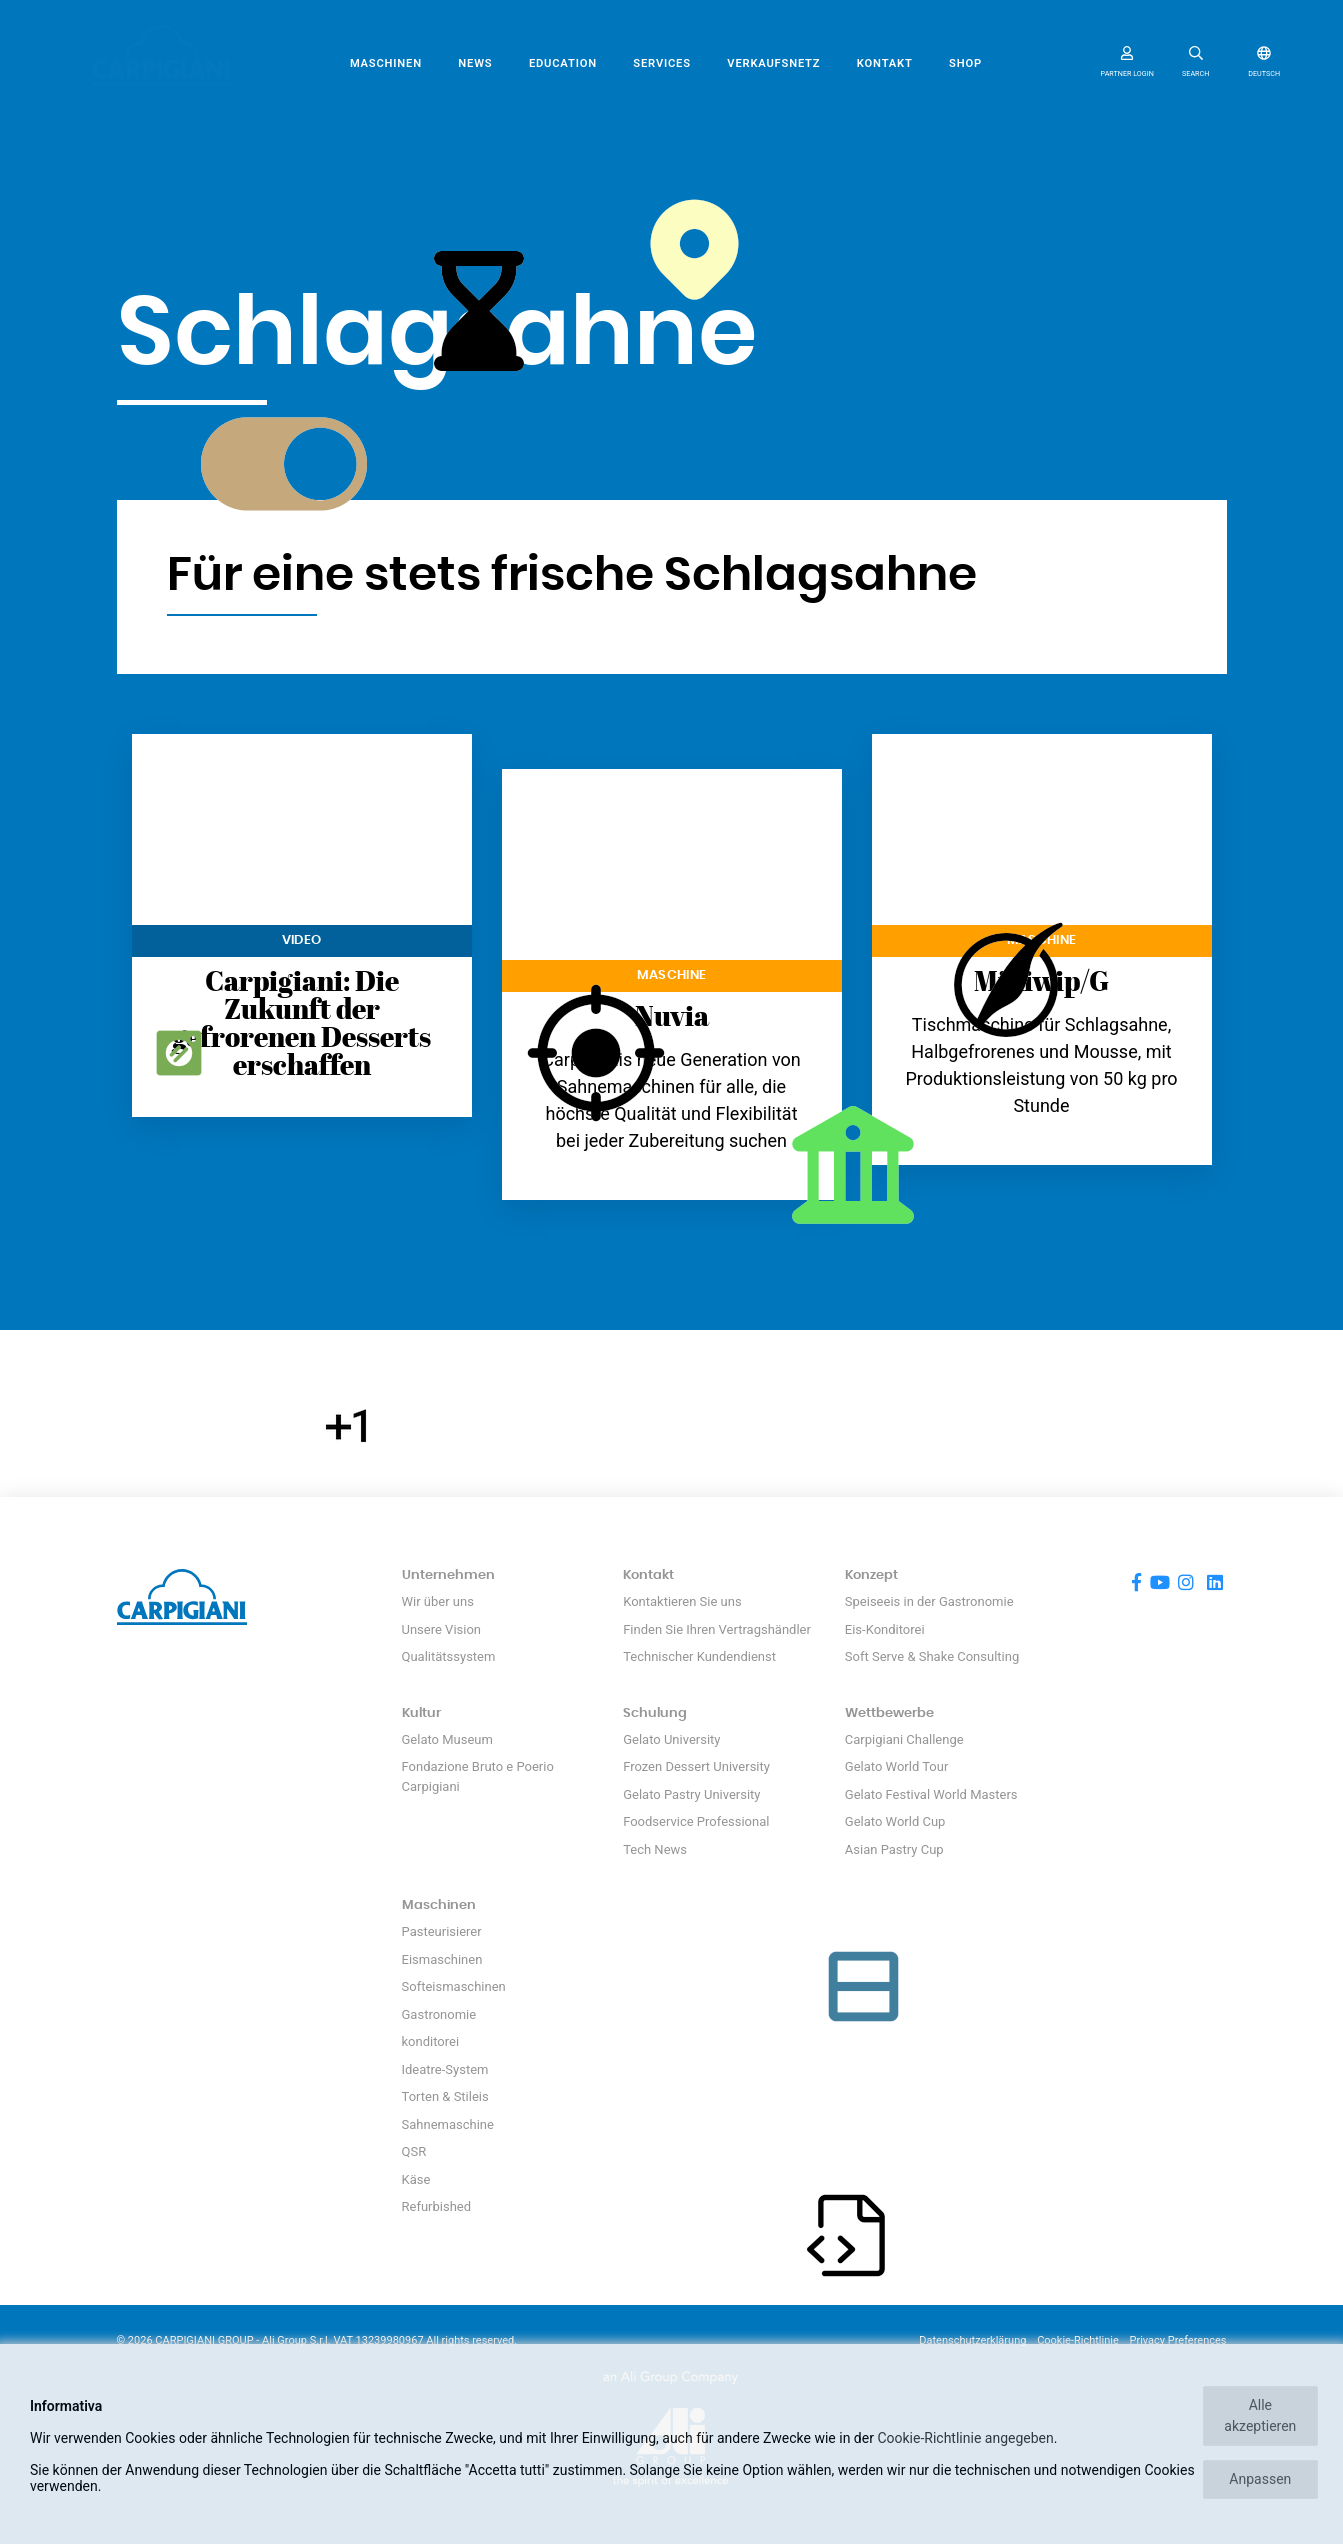  What do you see at coordinates (479, 311) in the screenshot?
I see `indicates time remaining or countdown in progress` at bounding box center [479, 311].